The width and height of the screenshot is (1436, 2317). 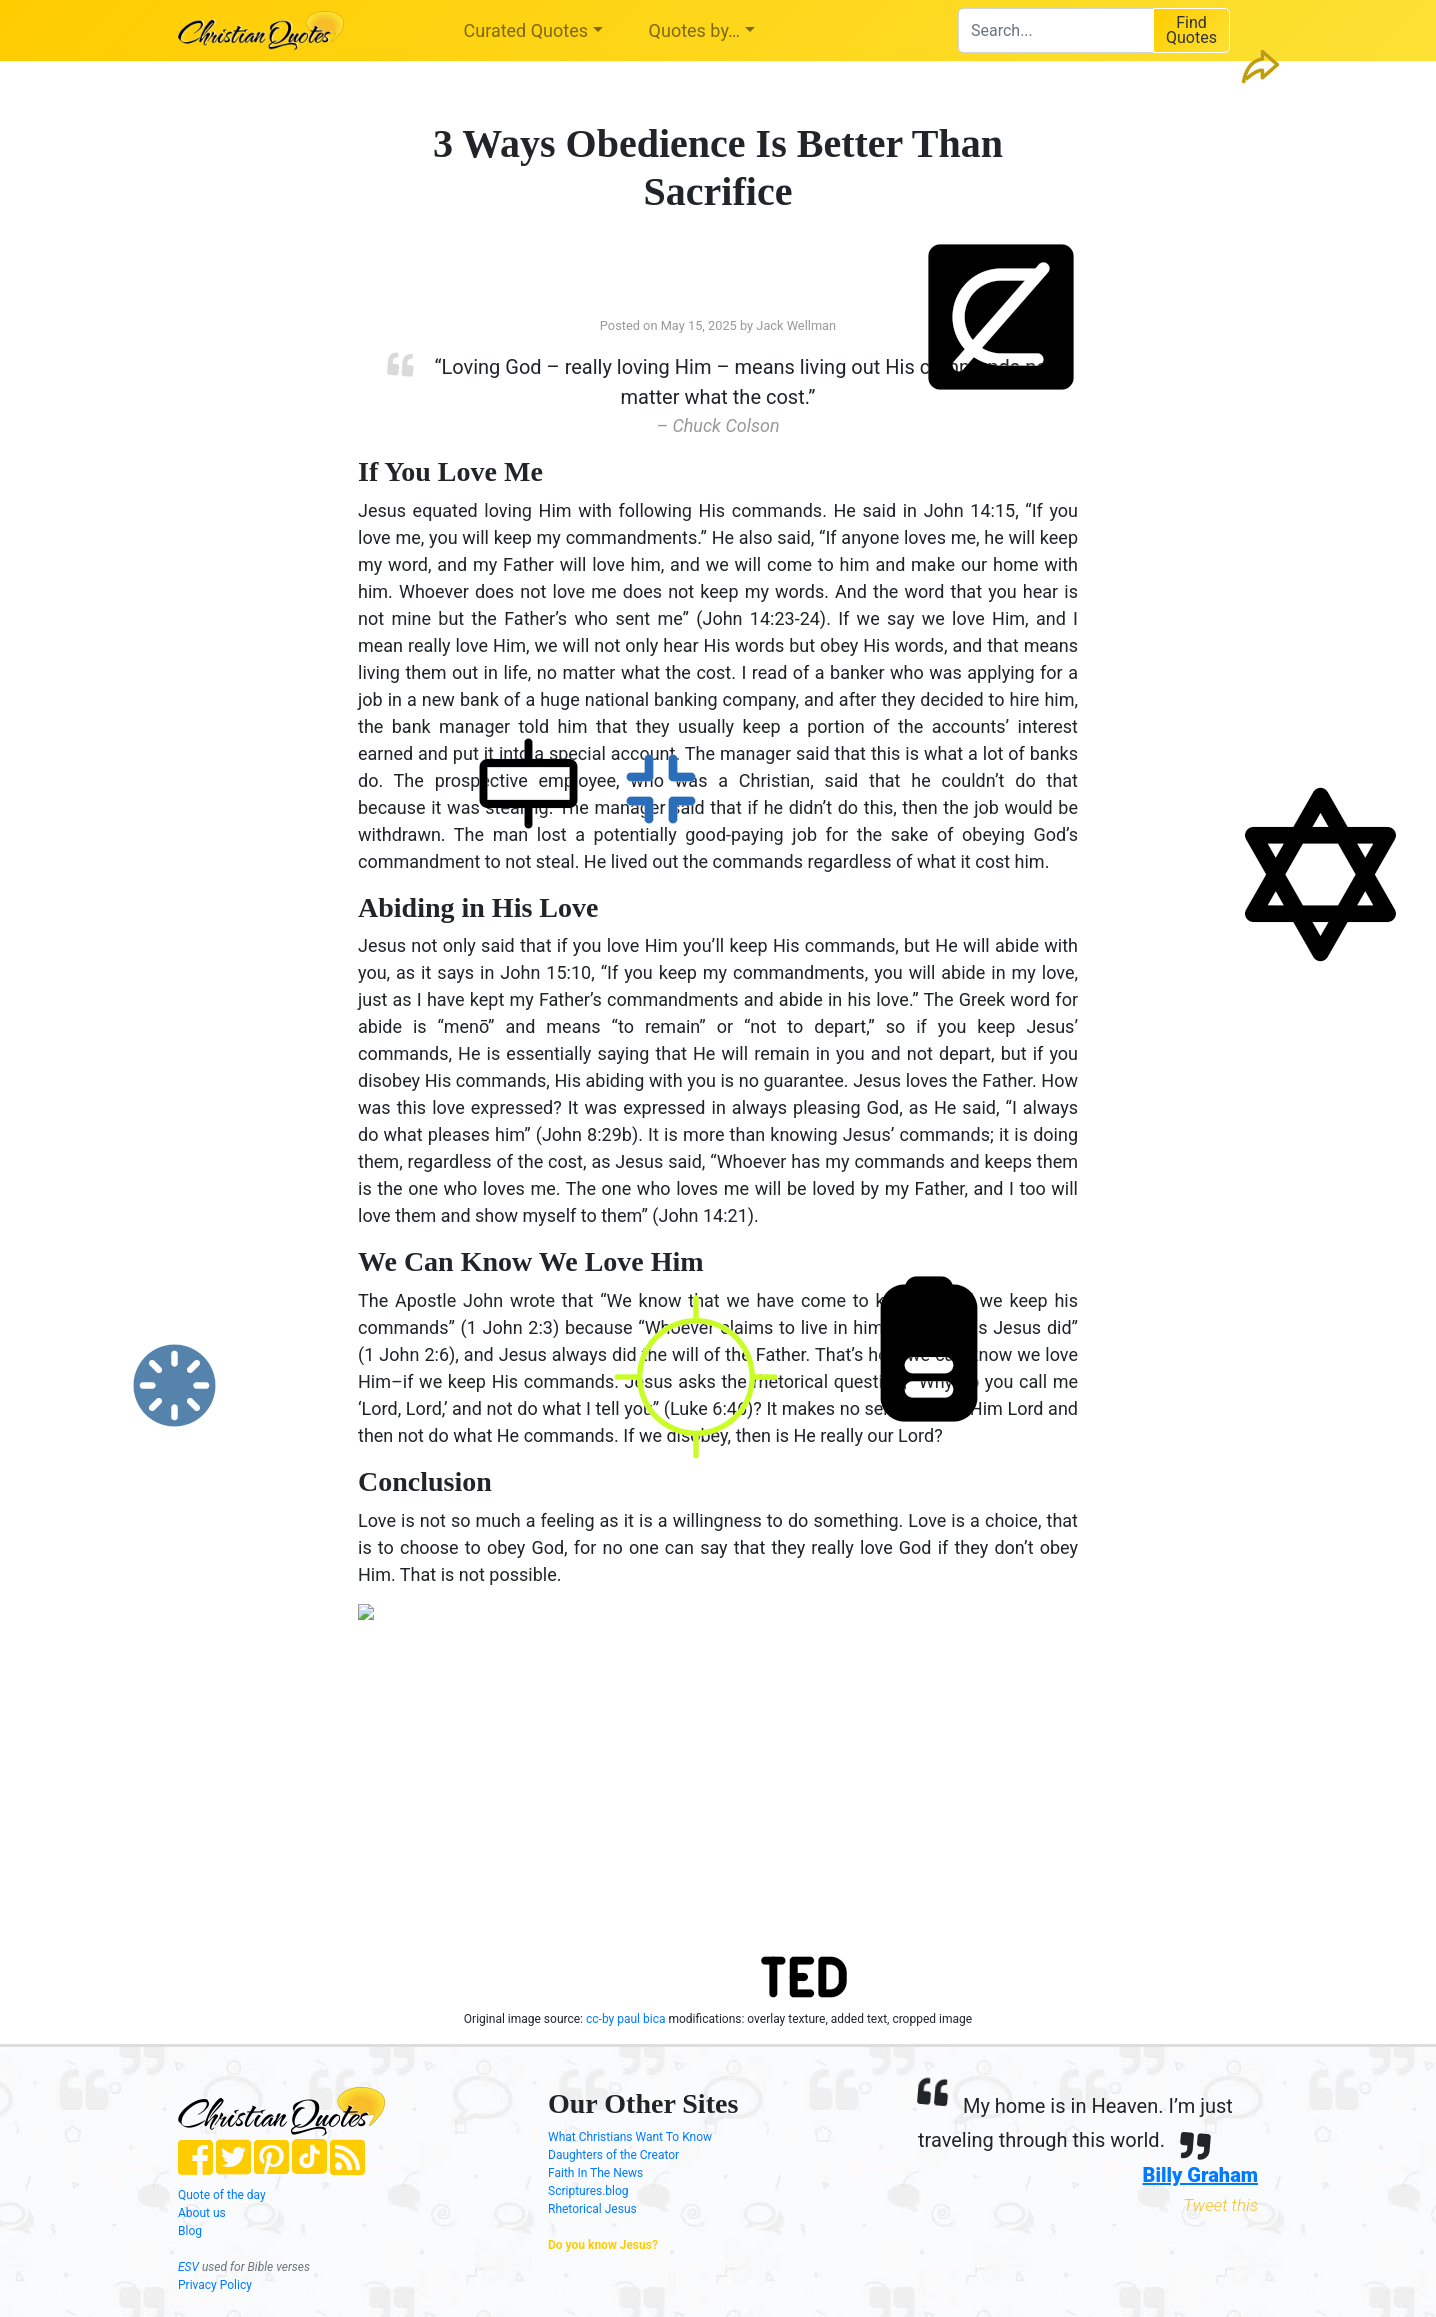 What do you see at coordinates (1260, 66) in the screenshot?
I see `share content with others` at bounding box center [1260, 66].